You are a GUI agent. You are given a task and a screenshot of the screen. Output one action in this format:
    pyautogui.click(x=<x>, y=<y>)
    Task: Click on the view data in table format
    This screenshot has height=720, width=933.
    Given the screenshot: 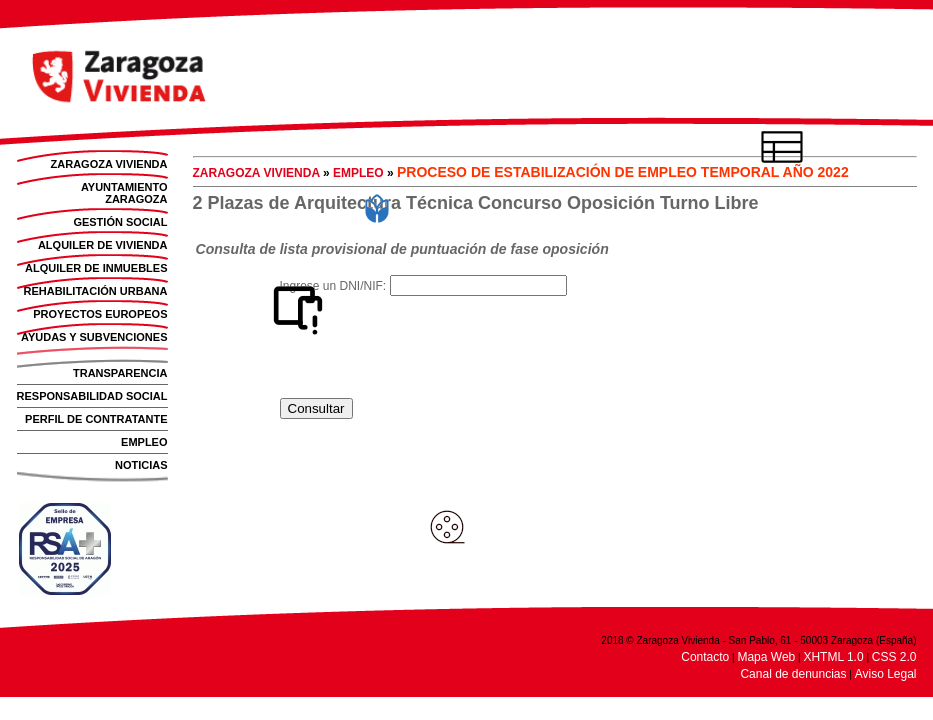 What is the action you would take?
    pyautogui.click(x=782, y=147)
    